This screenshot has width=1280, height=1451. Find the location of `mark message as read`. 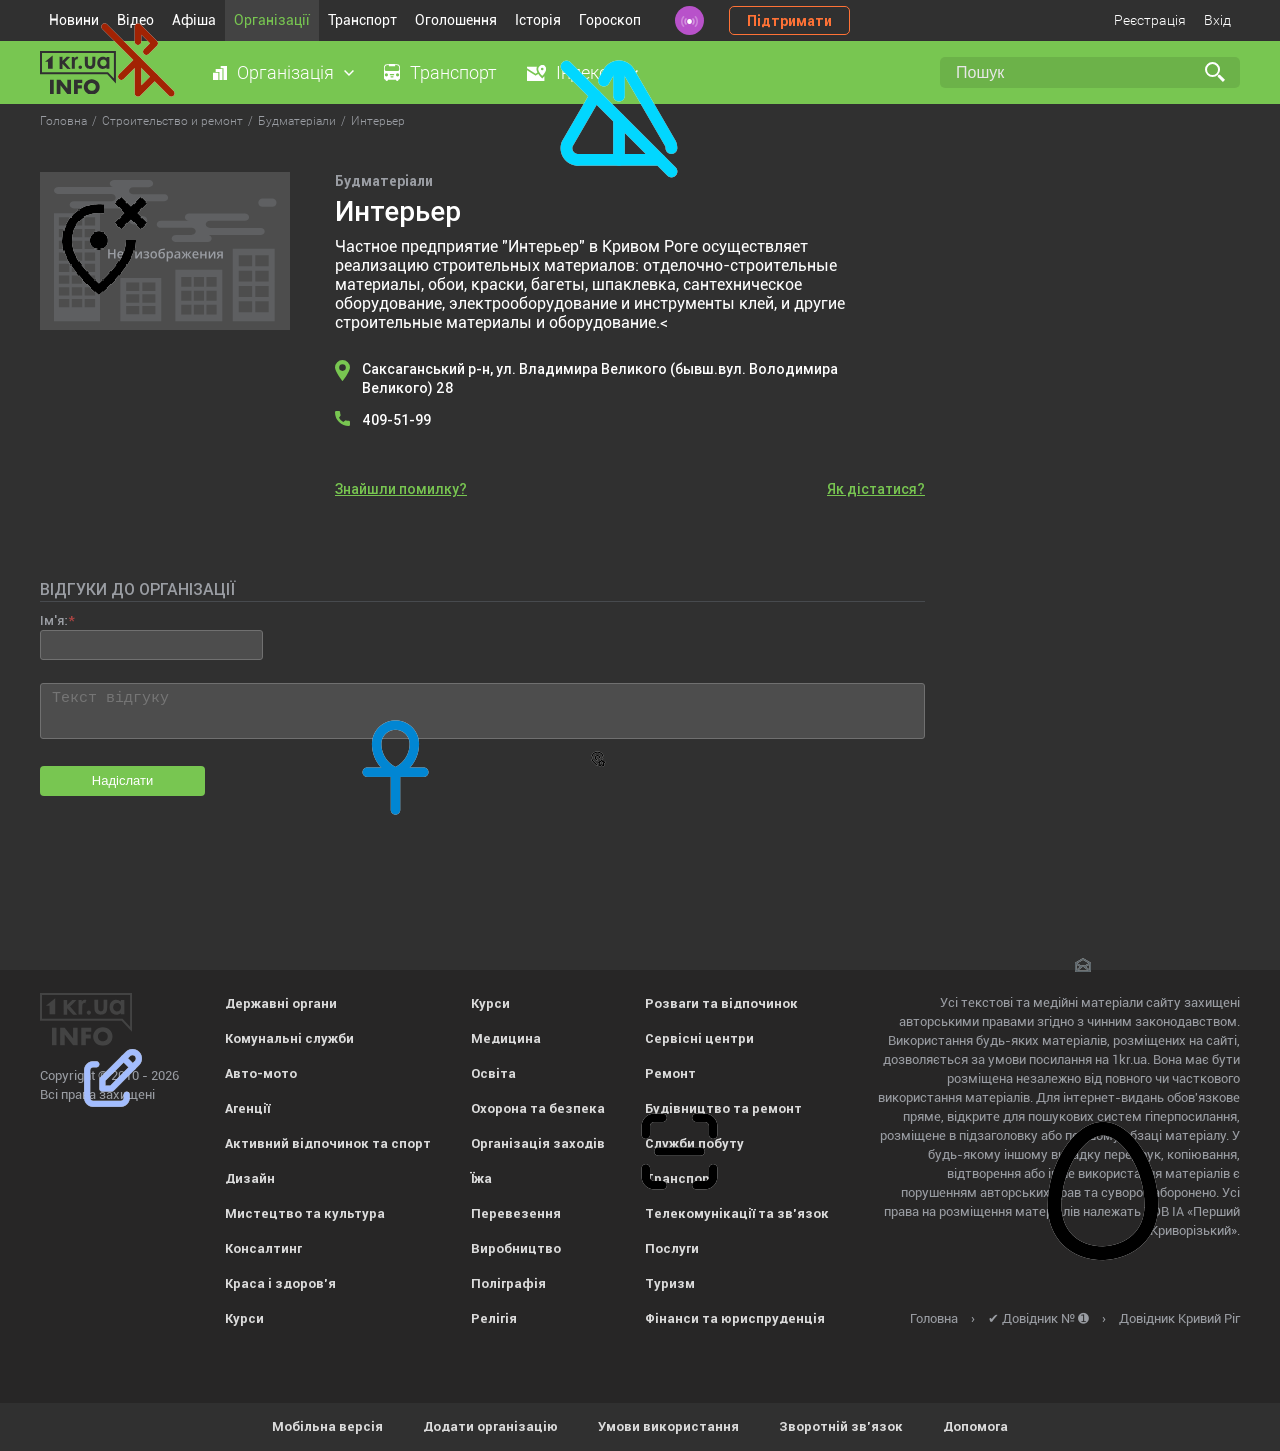

mark message as read is located at coordinates (1083, 966).